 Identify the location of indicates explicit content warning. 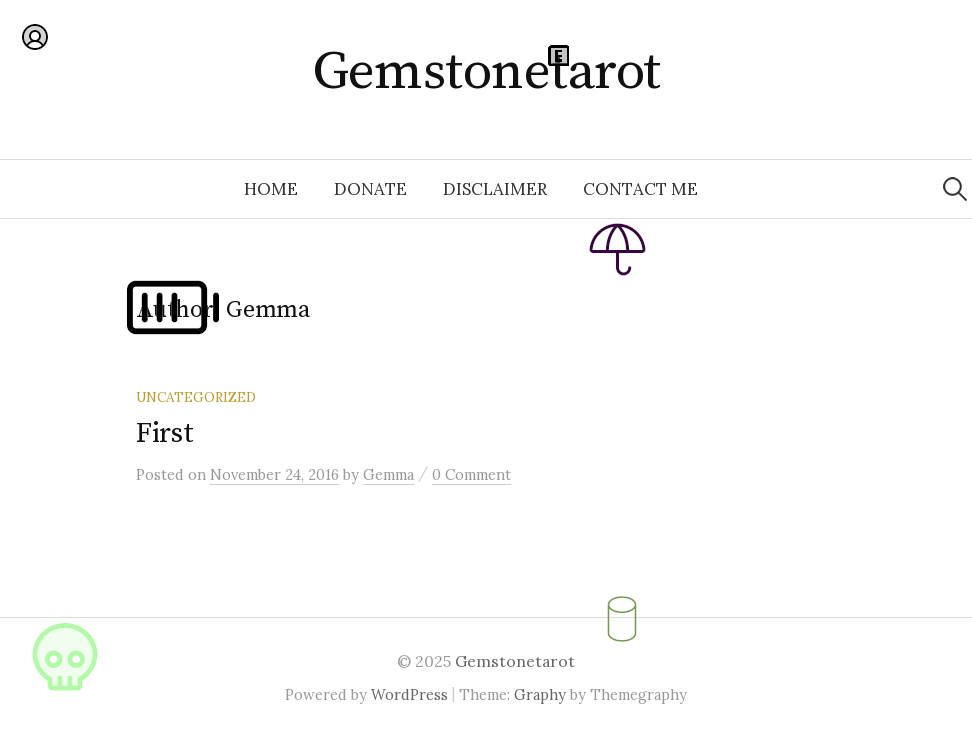
(559, 56).